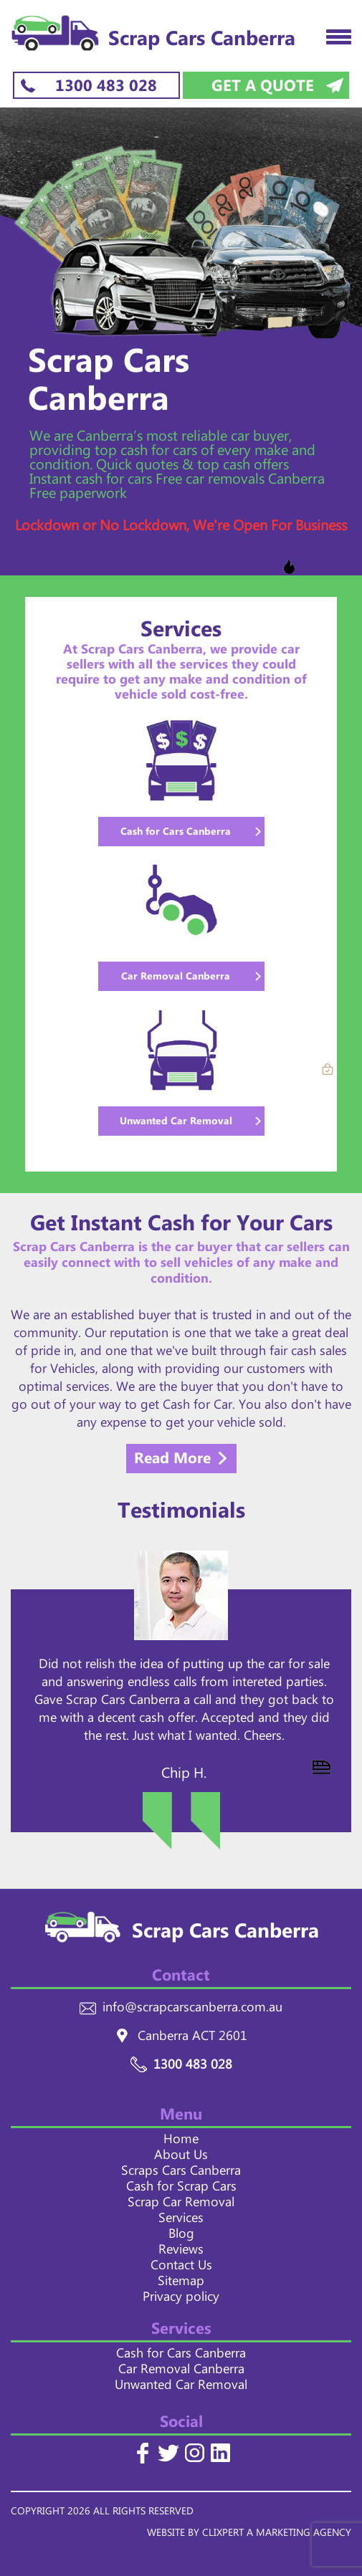 Image resolution: width=362 pixels, height=2576 pixels. I want to click on view train schedules or railway options, so click(321, 1766).